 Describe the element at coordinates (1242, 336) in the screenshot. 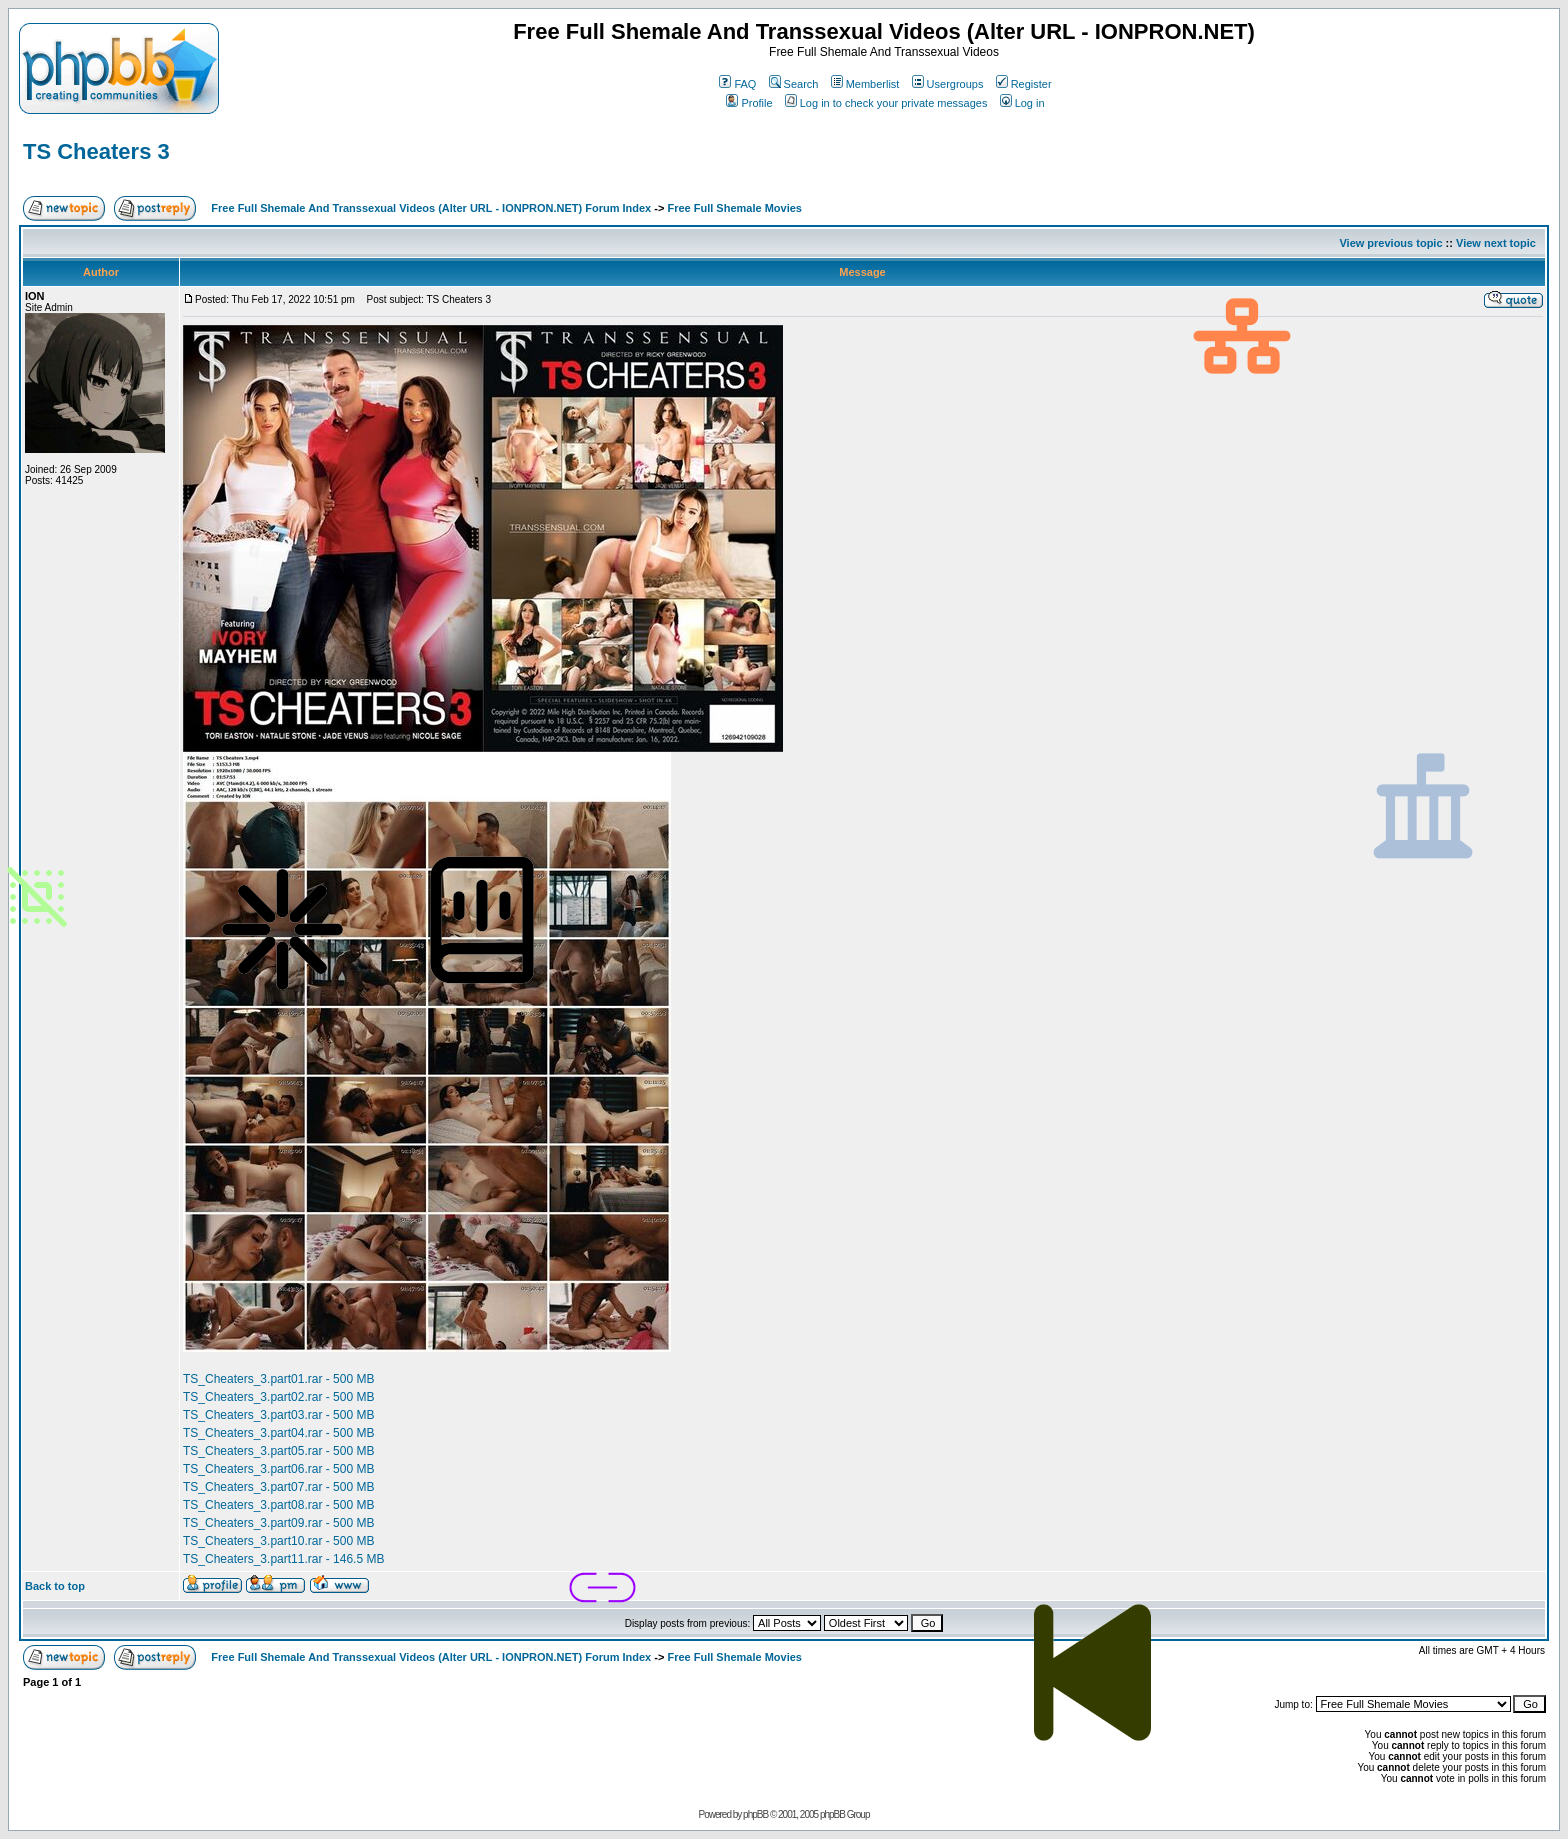

I see `view network connections` at that location.